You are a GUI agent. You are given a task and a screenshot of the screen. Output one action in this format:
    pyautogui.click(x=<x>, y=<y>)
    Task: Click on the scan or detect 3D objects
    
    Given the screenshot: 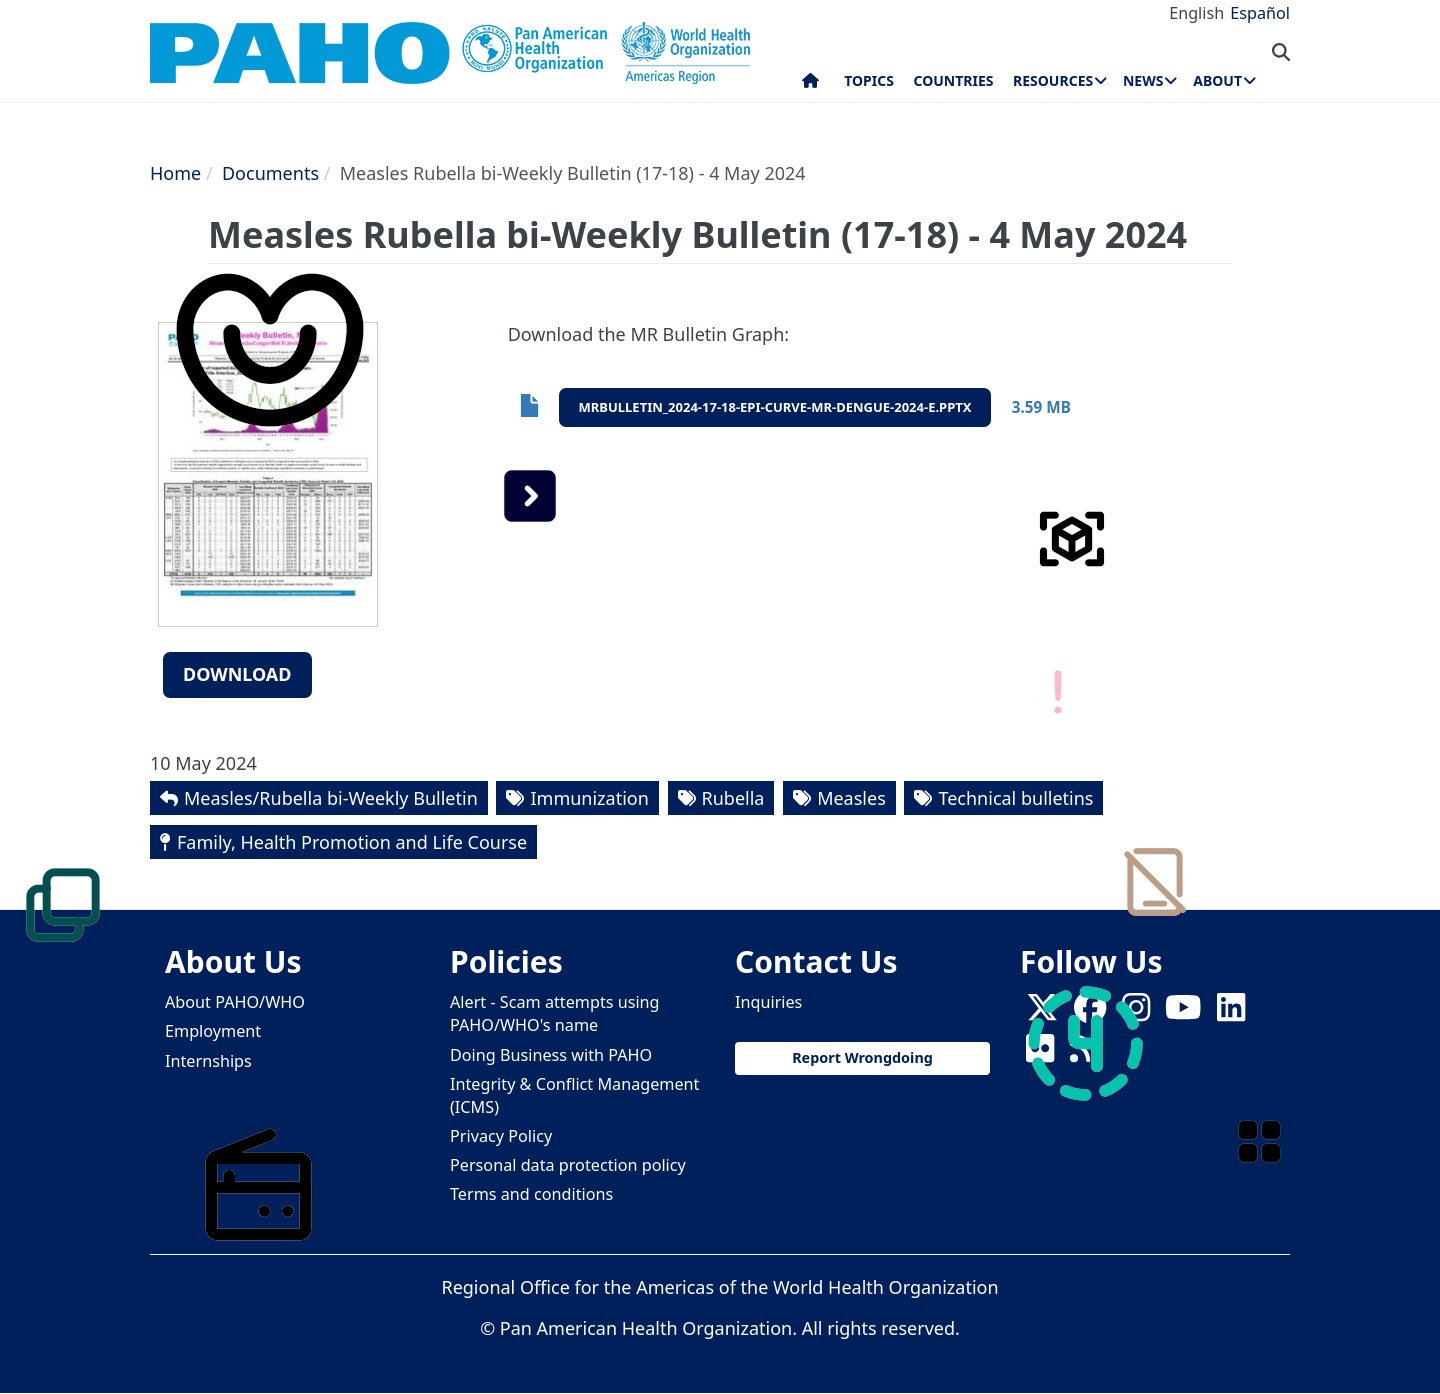 What is the action you would take?
    pyautogui.click(x=1072, y=539)
    